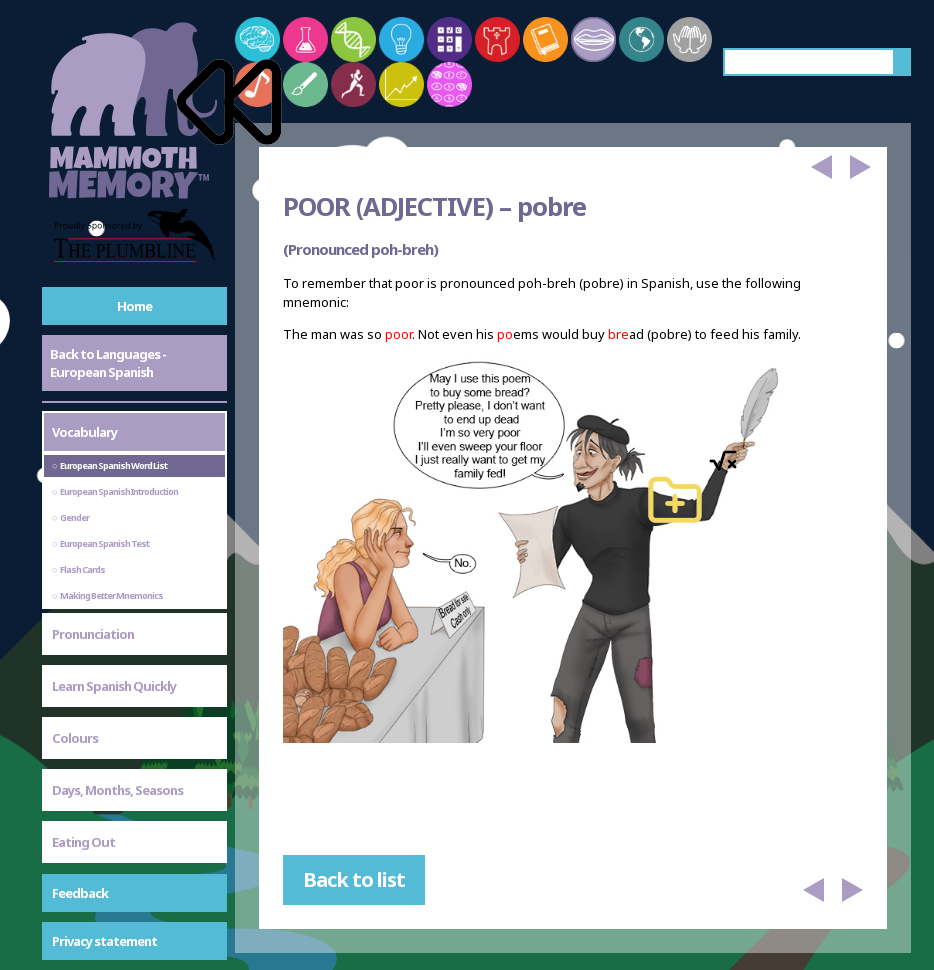 This screenshot has width=934, height=970. What do you see at coordinates (675, 501) in the screenshot?
I see `create a new folder` at bounding box center [675, 501].